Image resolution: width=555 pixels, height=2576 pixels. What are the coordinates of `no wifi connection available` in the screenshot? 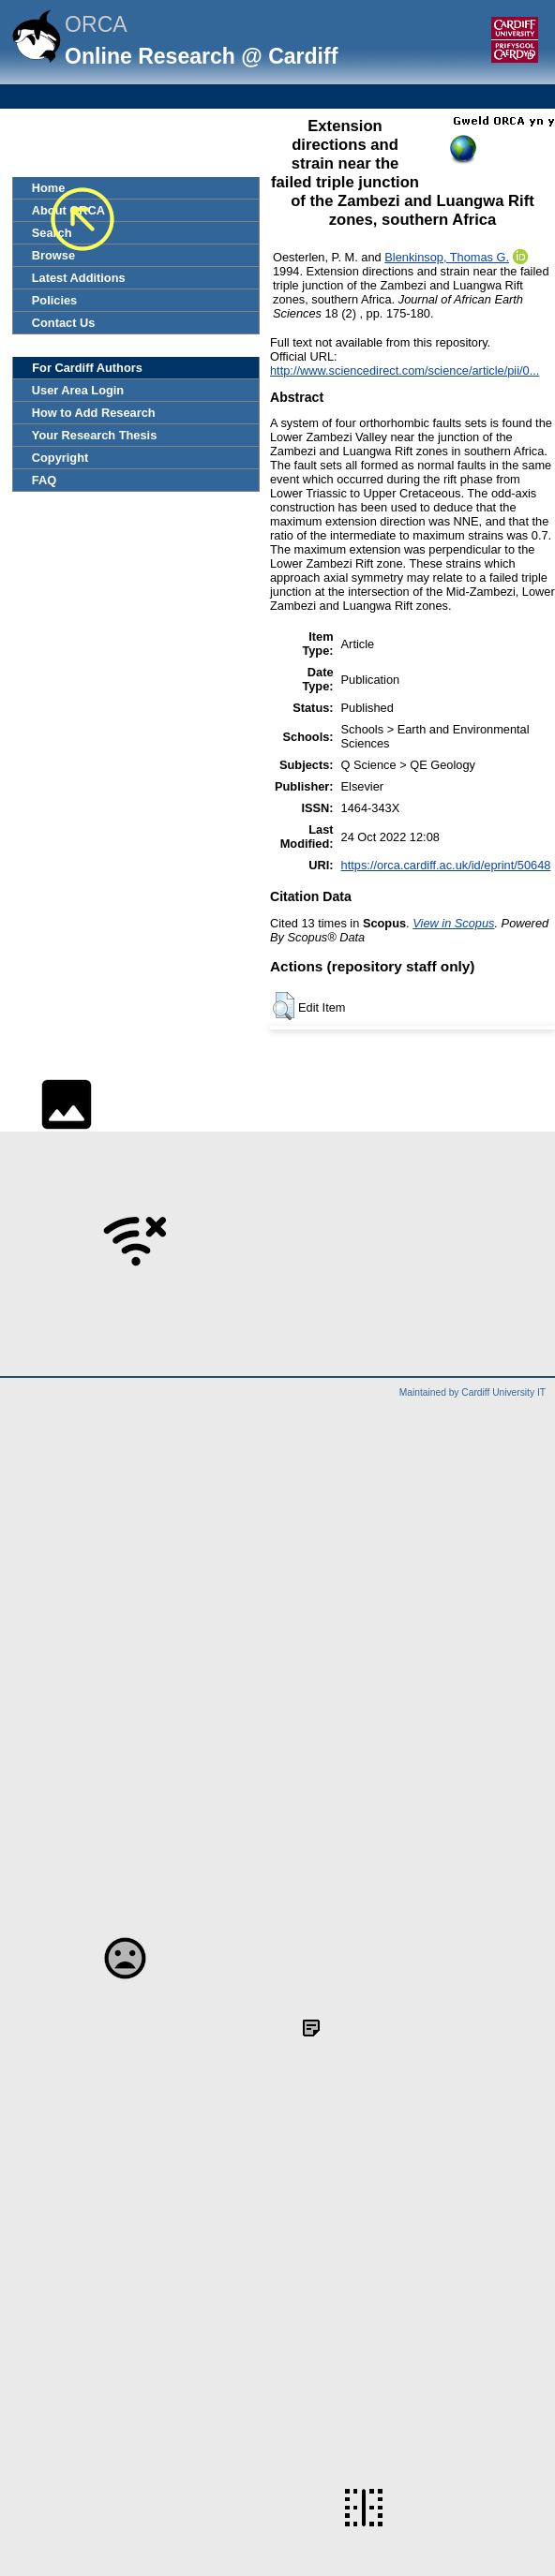 It's located at (136, 1240).